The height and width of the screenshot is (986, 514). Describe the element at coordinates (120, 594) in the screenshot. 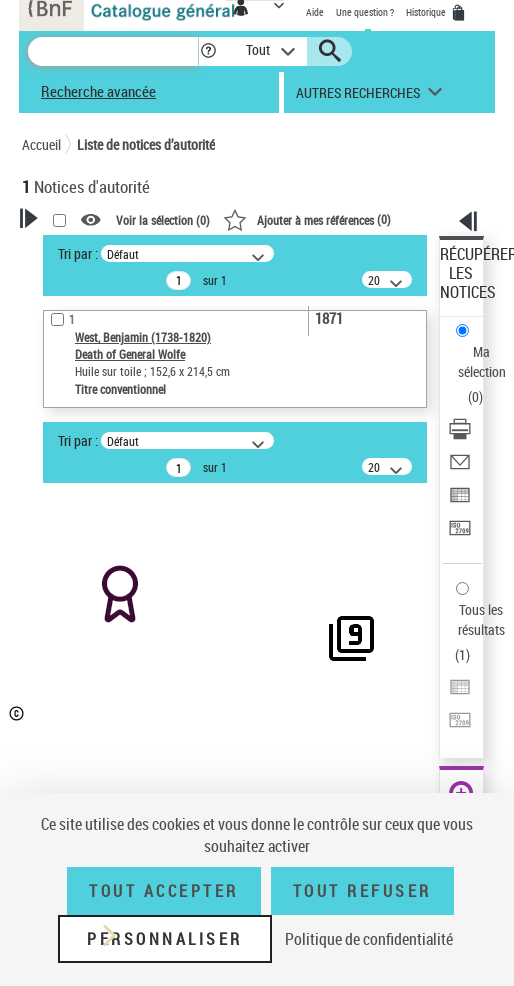

I see `view achievements or awards` at that location.